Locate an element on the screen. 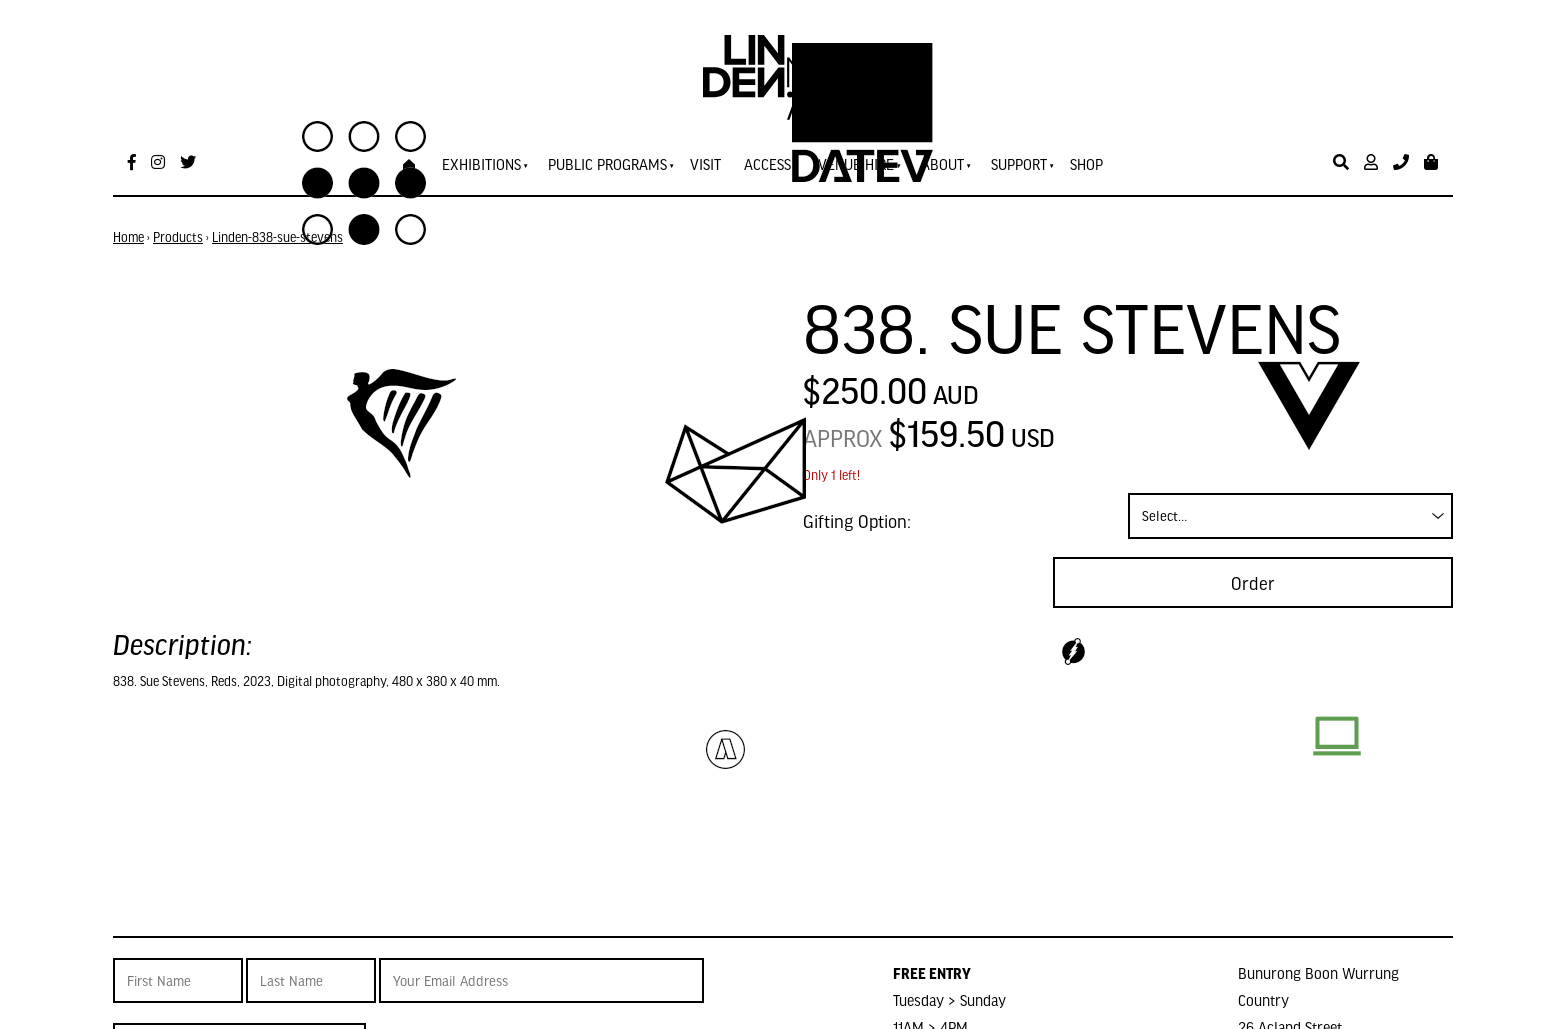 Image resolution: width=1566 pixels, height=1029 pixels. open akiflow productivity app is located at coordinates (725, 749).